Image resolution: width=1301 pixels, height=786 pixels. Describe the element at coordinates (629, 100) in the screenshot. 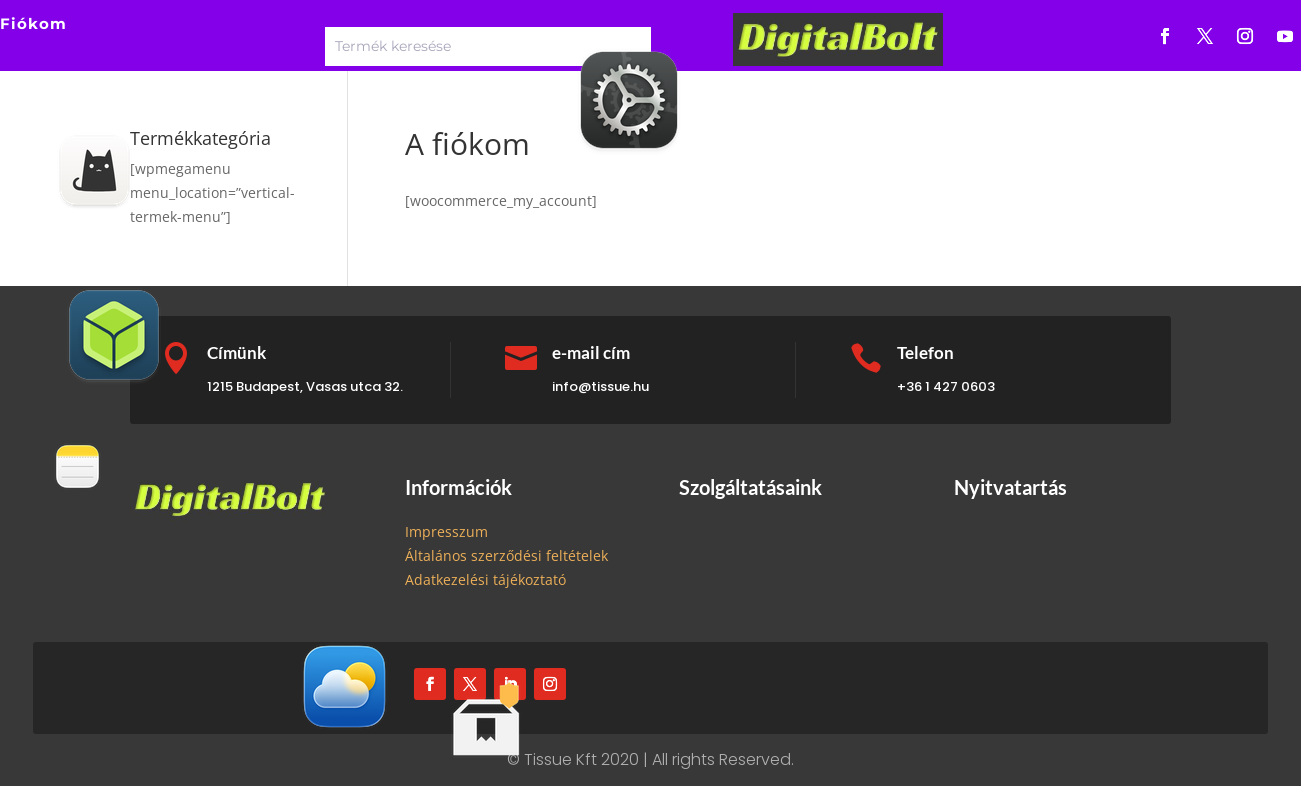

I see `default application icon placeholder` at that location.